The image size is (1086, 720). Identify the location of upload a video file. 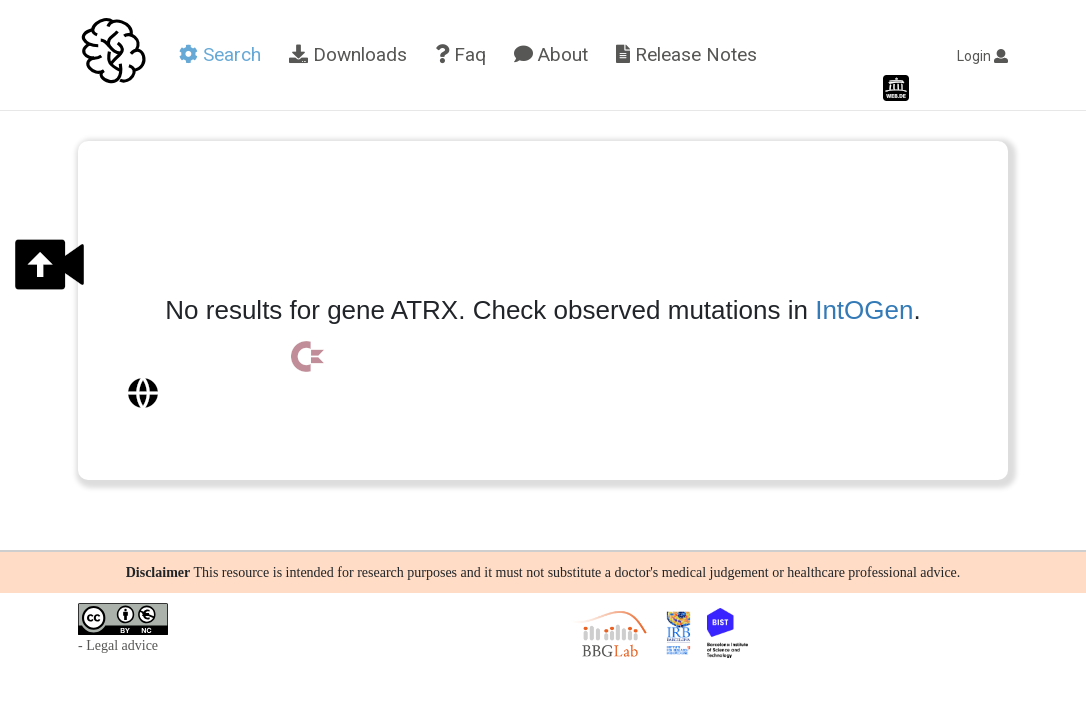
(49, 264).